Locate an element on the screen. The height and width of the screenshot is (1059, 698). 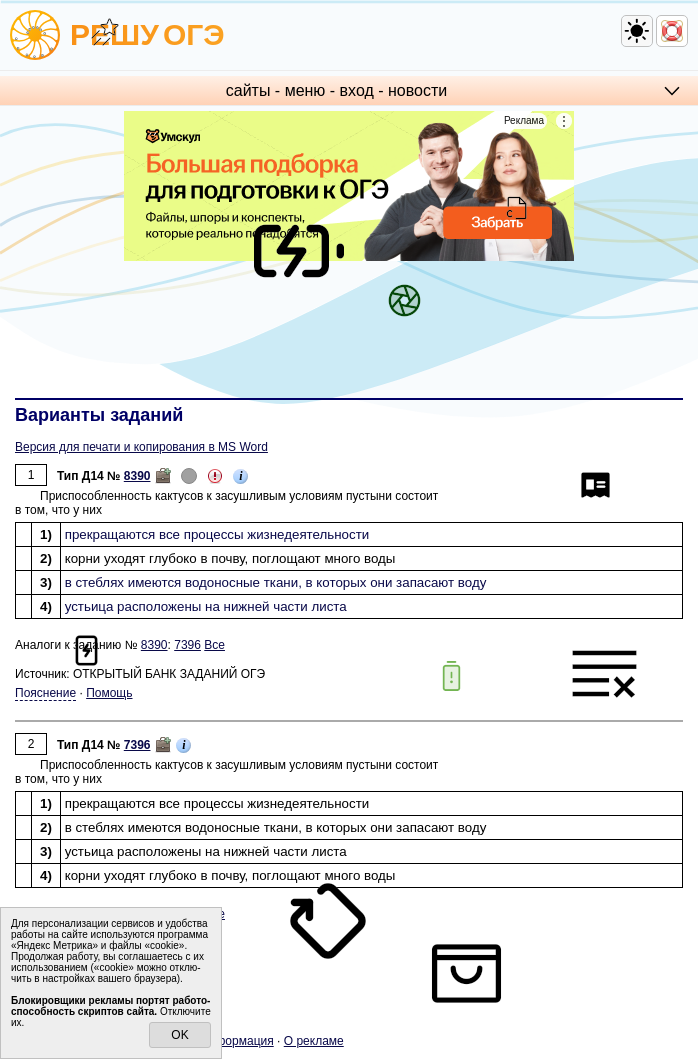
view news articles or press clippings is located at coordinates (595, 484).